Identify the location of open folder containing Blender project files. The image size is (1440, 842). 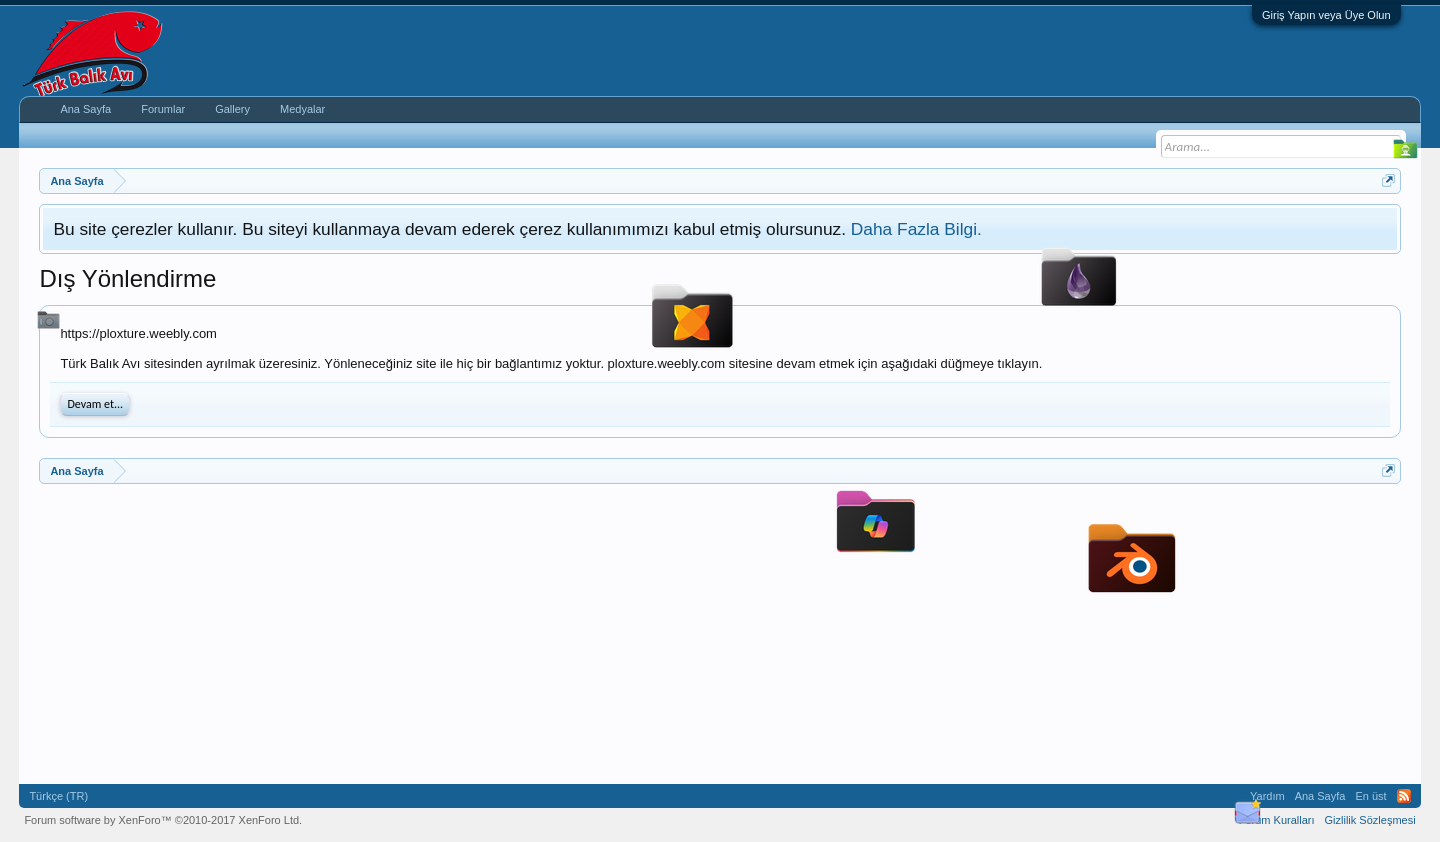
(1131, 560).